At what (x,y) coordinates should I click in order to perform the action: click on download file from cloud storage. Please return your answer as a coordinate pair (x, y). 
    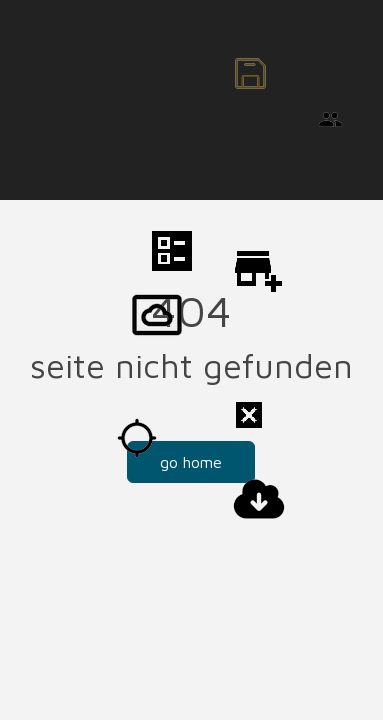
    Looking at the image, I should click on (259, 499).